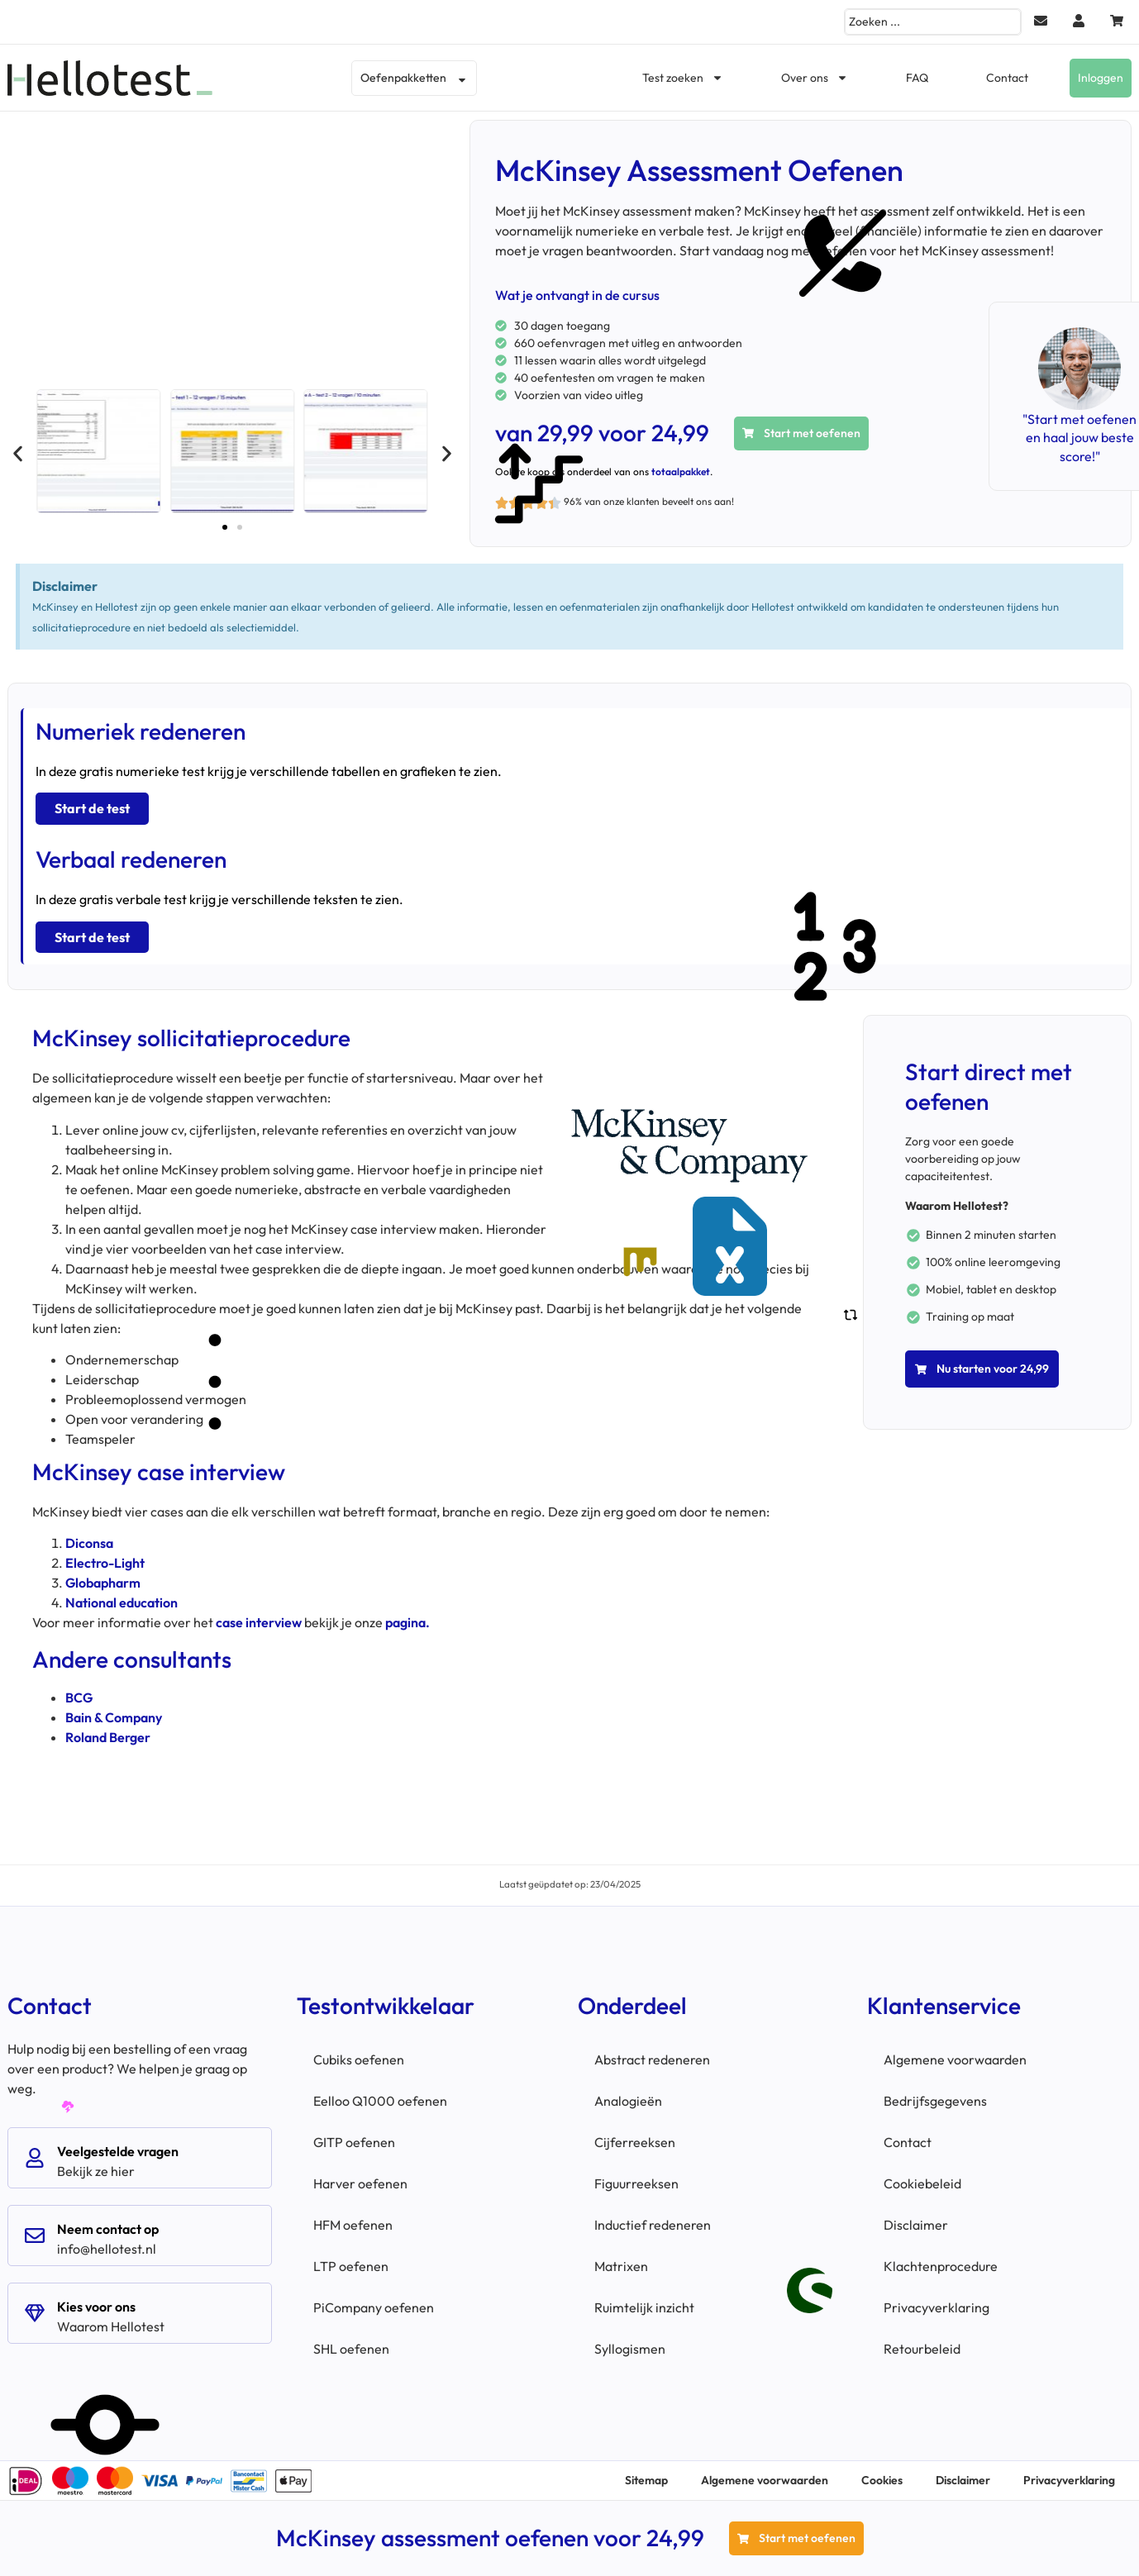 Image resolution: width=1139 pixels, height=2576 pixels. What do you see at coordinates (215, 1382) in the screenshot?
I see `open more options menu` at bounding box center [215, 1382].